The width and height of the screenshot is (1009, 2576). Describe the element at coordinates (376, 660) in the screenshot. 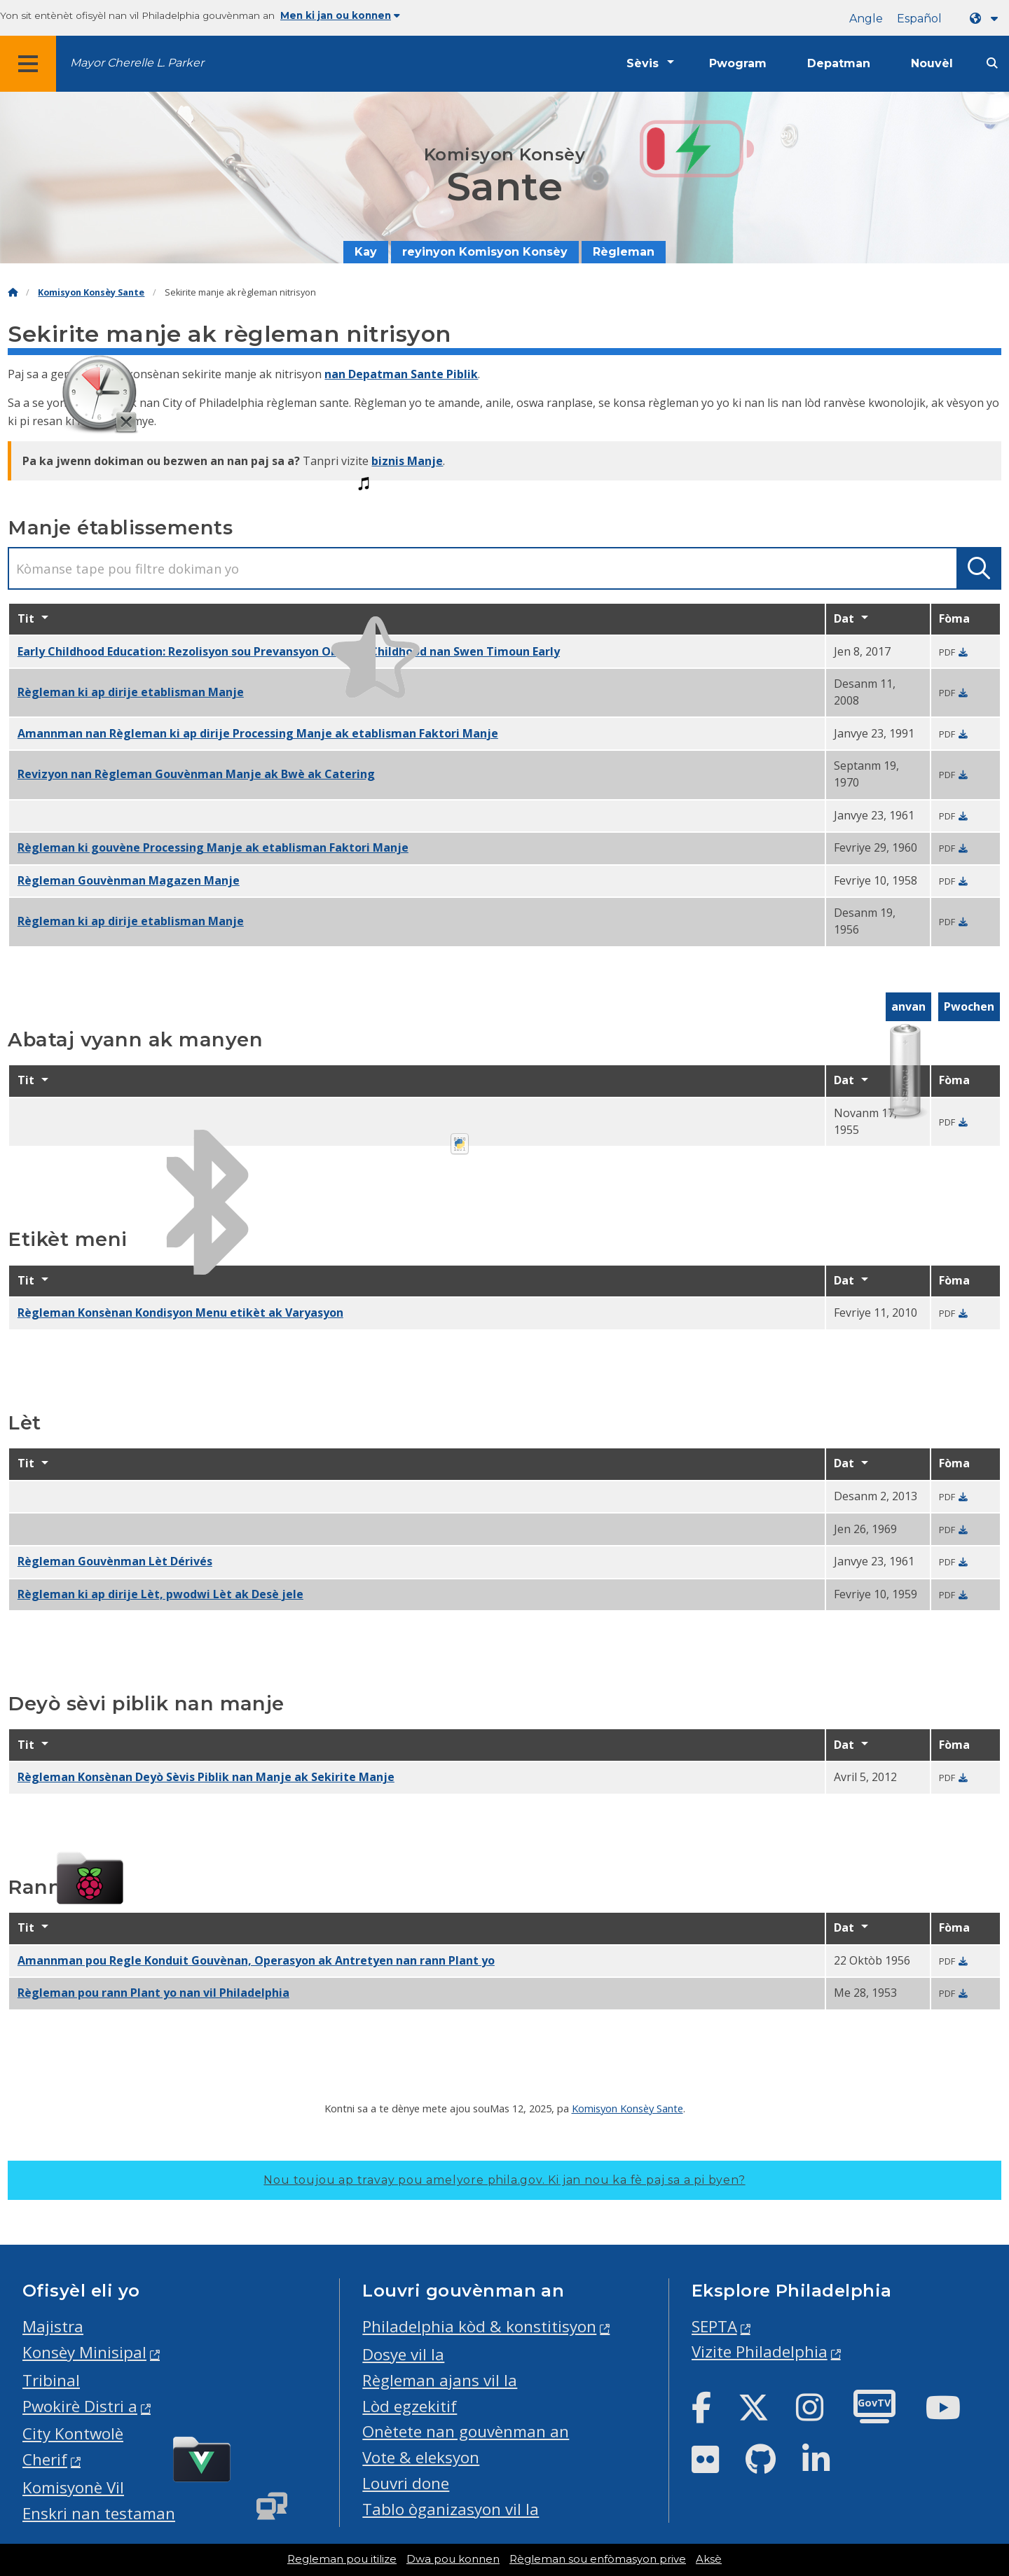

I see `indicates a partial or half rating` at that location.